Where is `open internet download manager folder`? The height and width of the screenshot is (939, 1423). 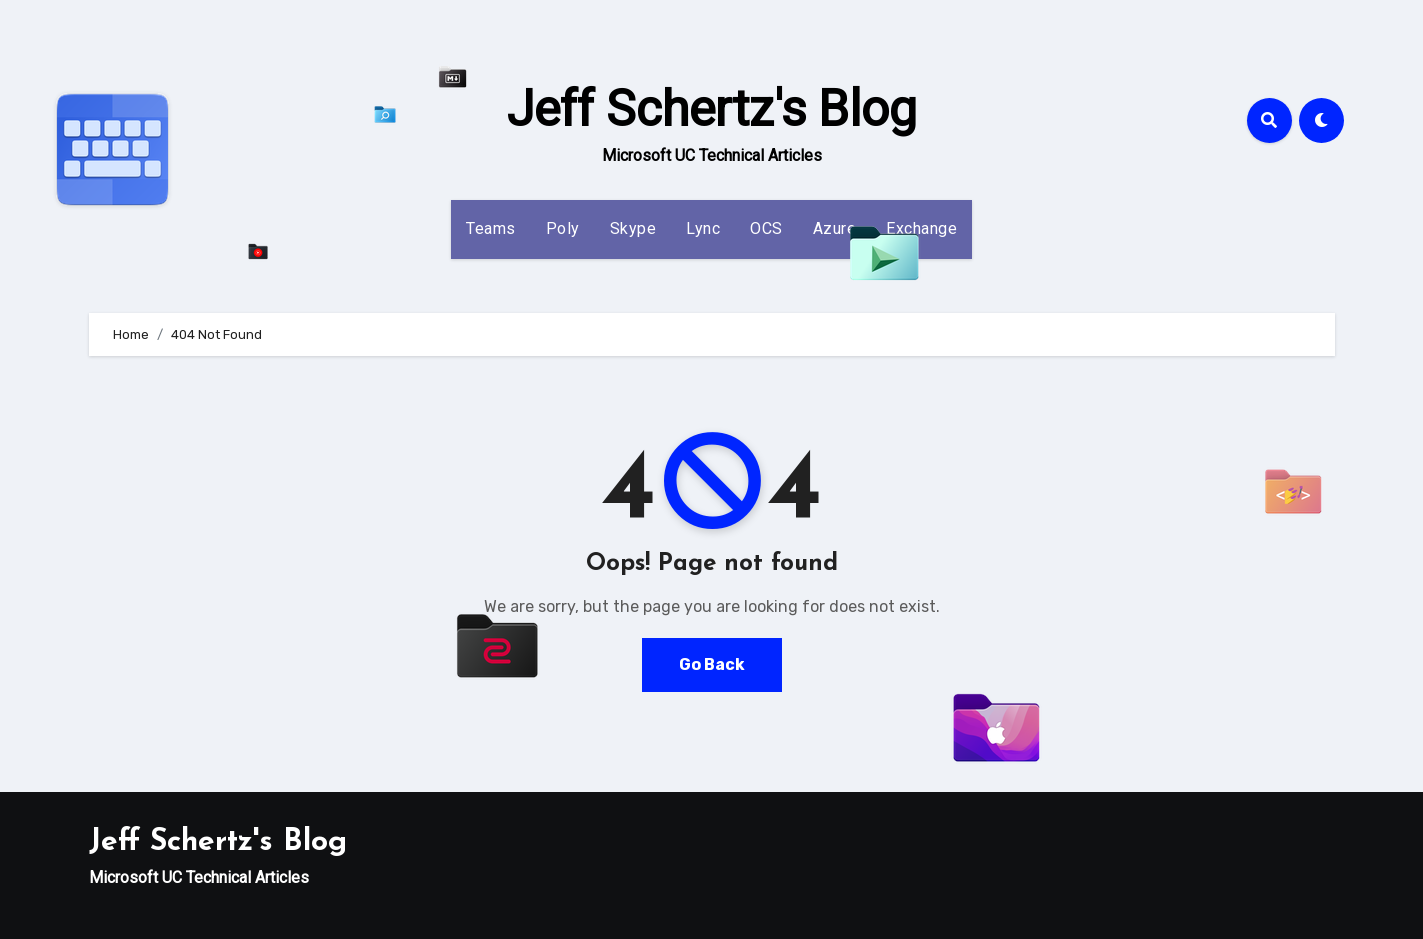
open internet download manager folder is located at coordinates (884, 255).